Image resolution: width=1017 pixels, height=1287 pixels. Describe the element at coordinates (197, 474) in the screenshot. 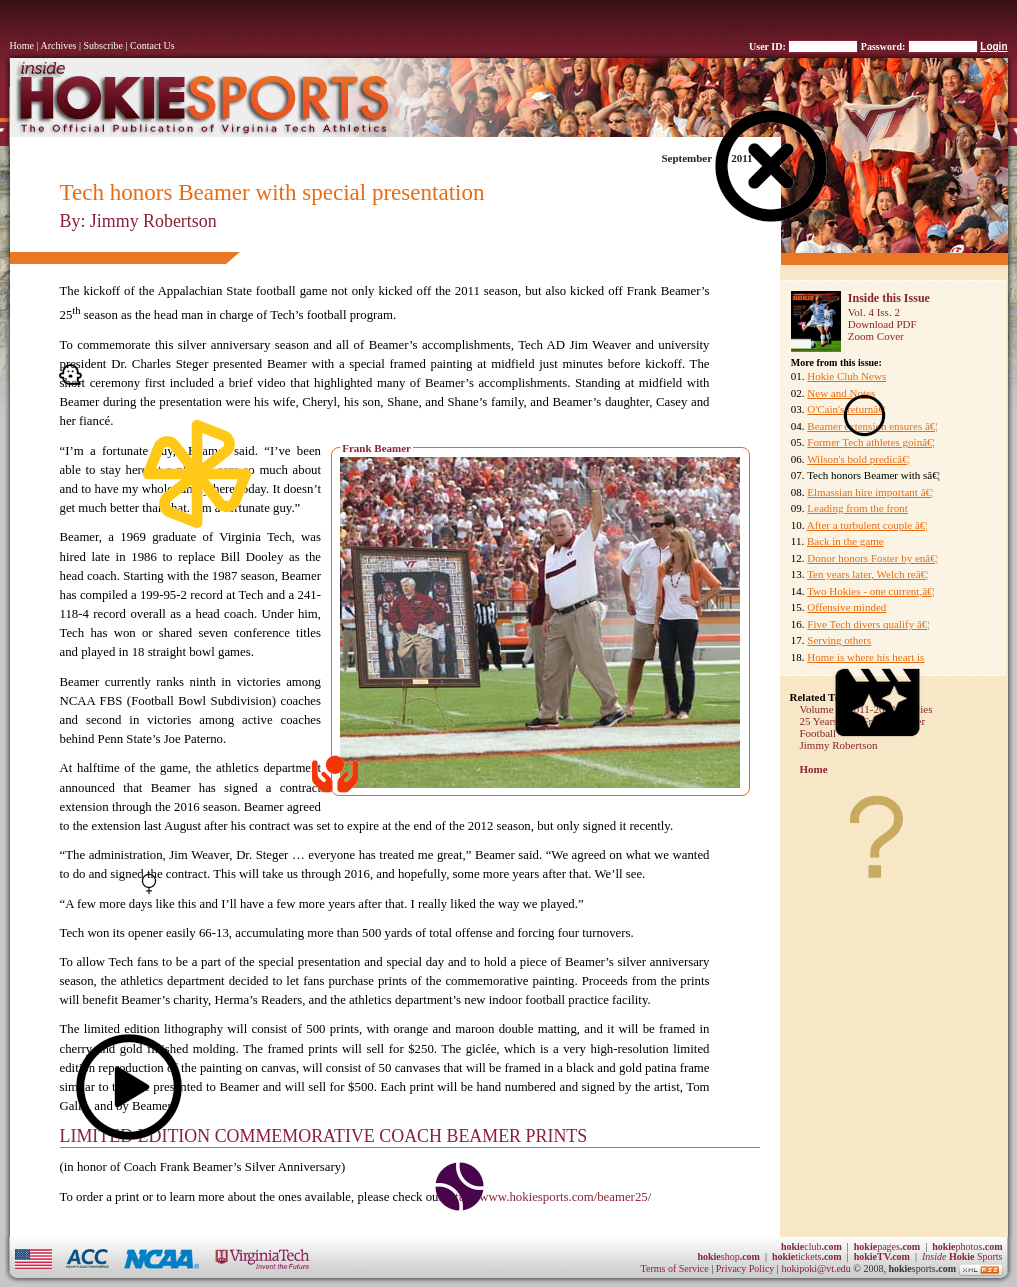

I see `adjust car air conditioning or fan settings` at that location.